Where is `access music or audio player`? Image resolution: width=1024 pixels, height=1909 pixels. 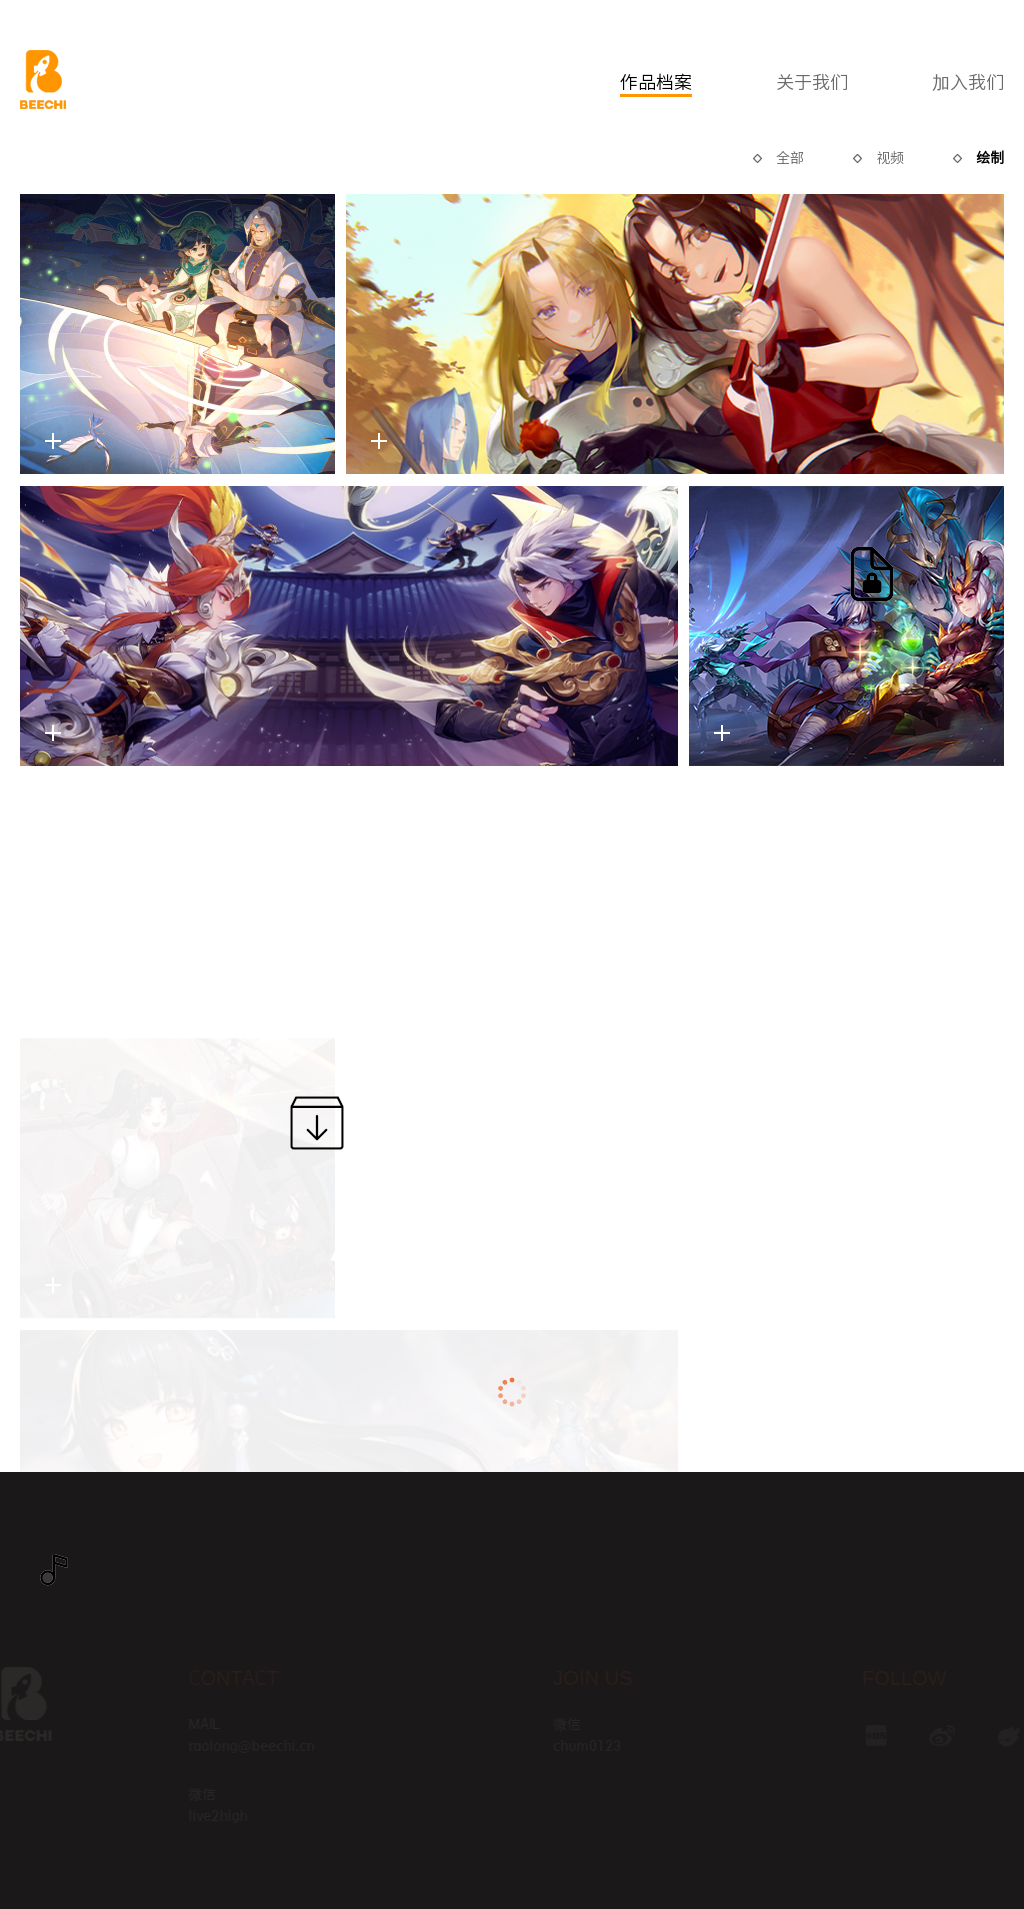
access music or audio player is located at coordinates (54, 1569).